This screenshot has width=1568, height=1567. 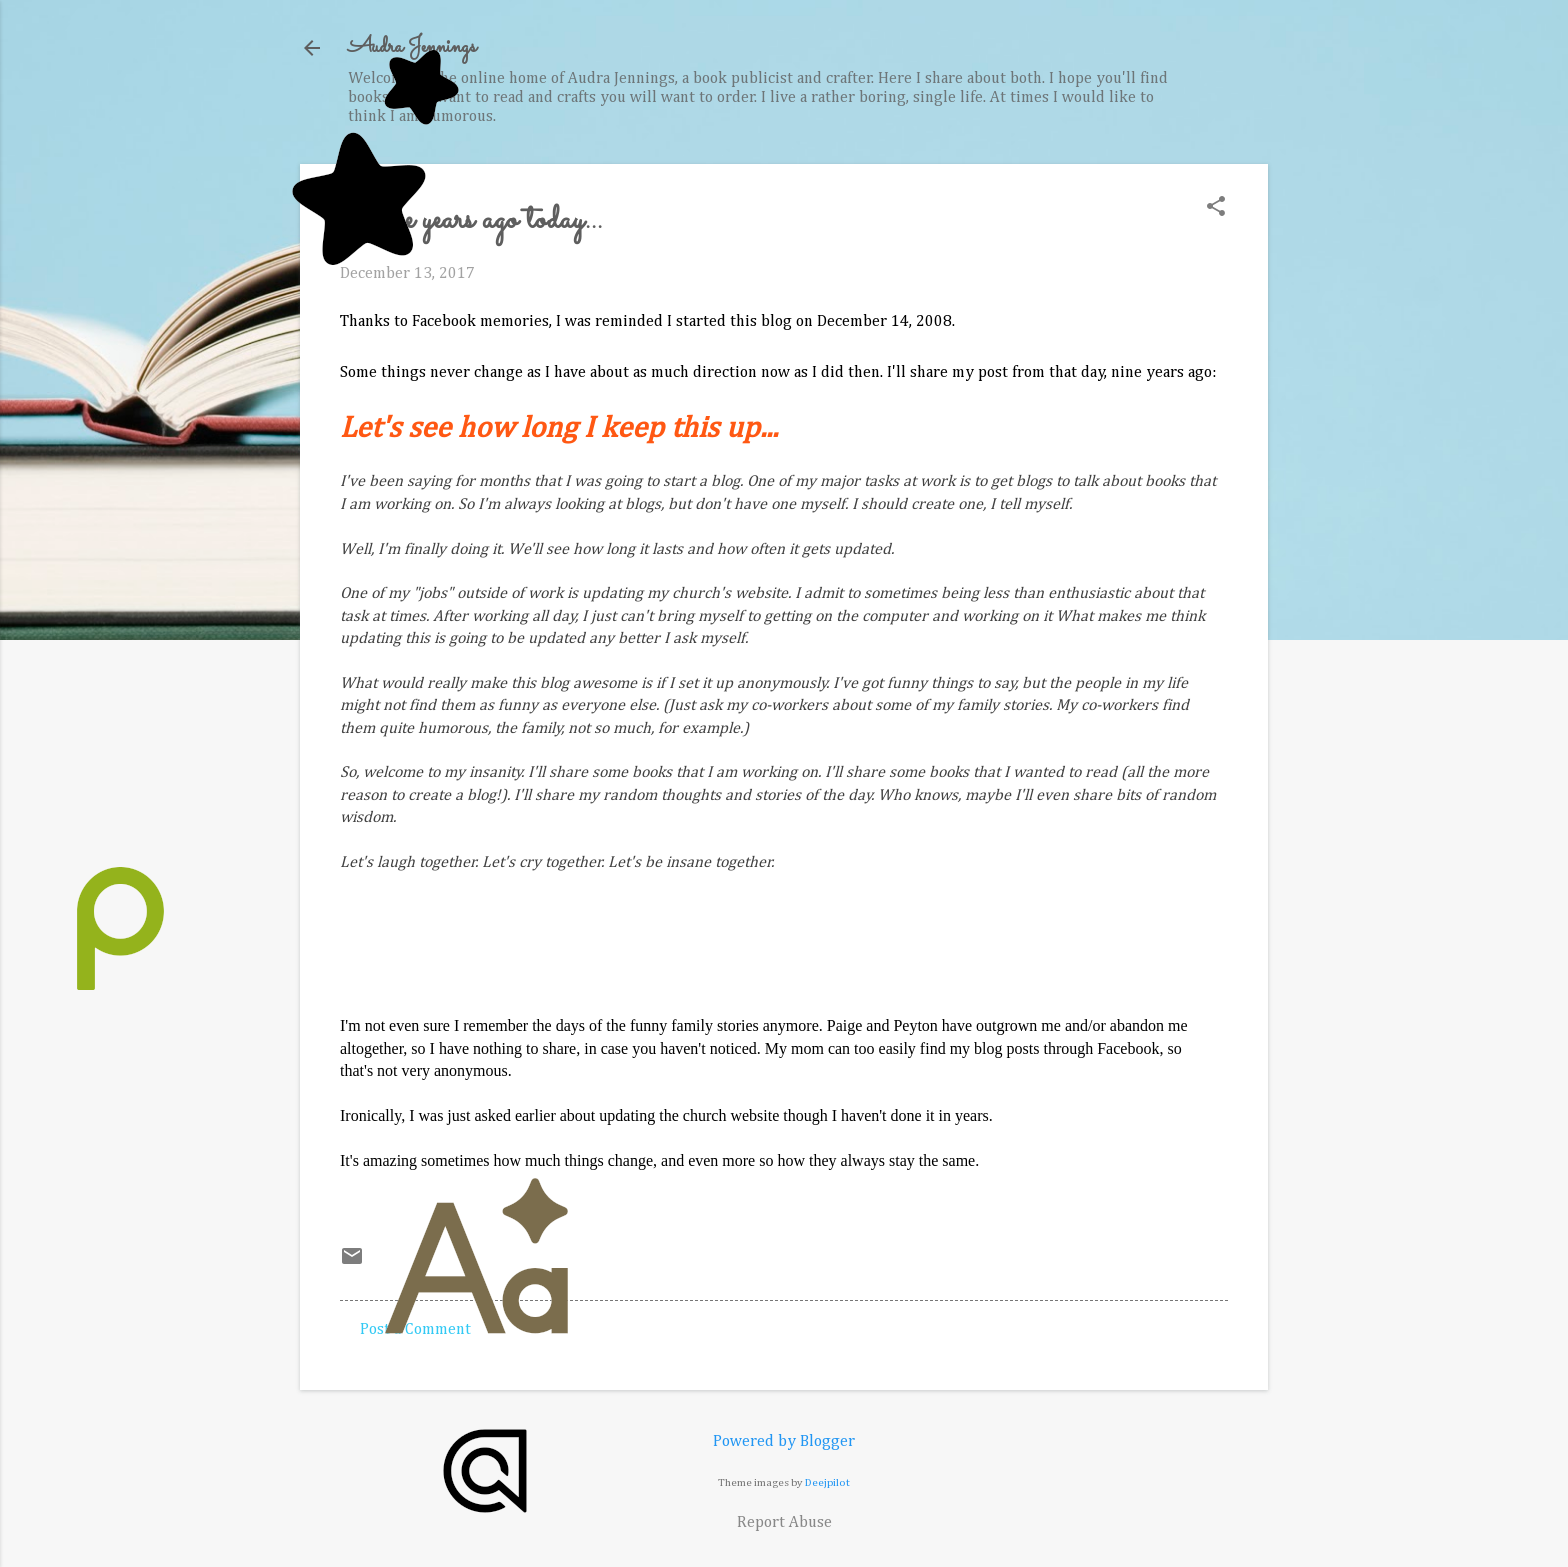 What do you see at coordinates (478, 1268) in the screenshot?
I see `adjust text size with AI assistance` at bounding box center [478, 1268].